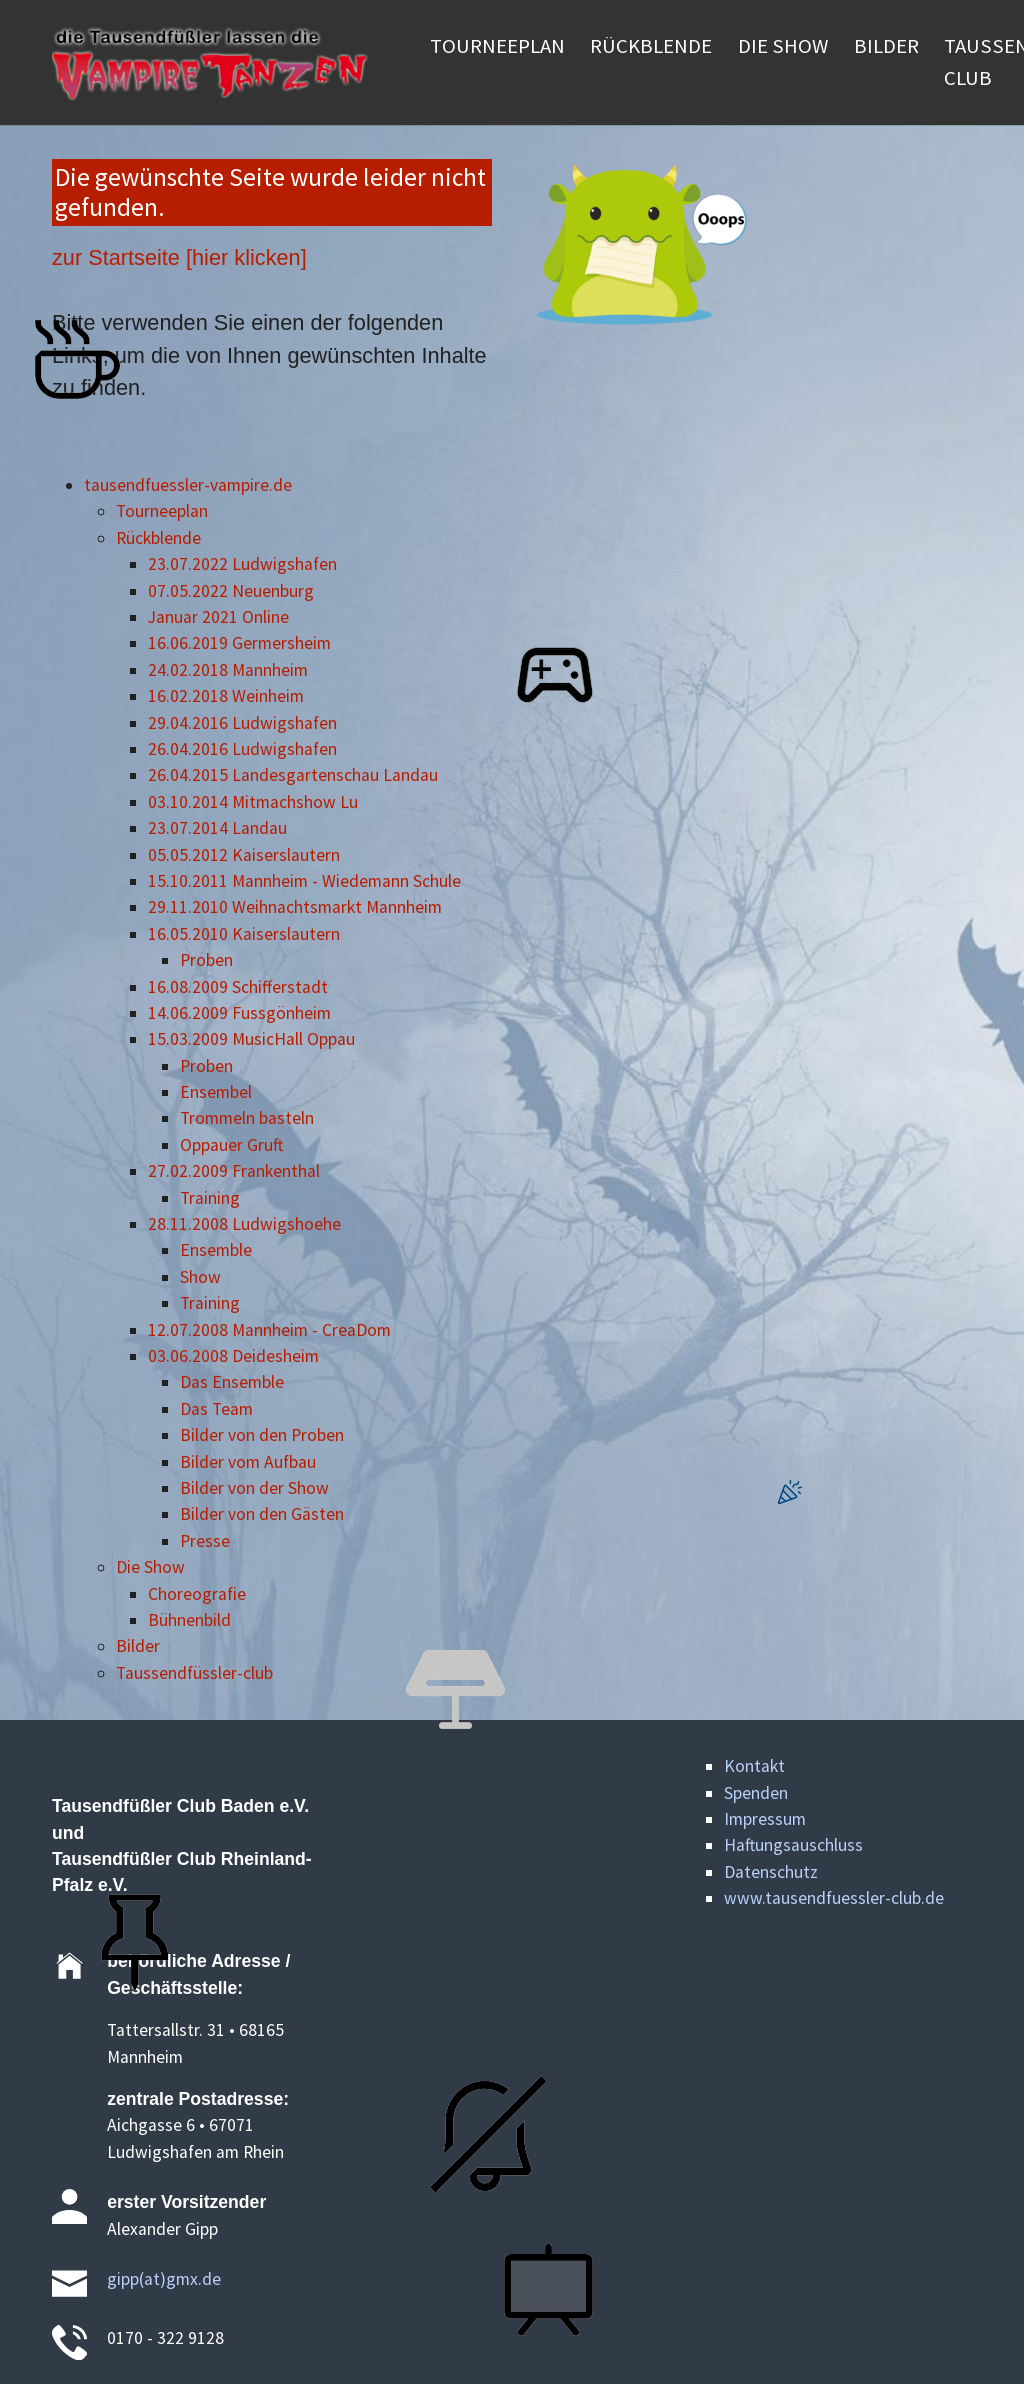  What do you see at coordinates (555, 675) in the screenshot?
I see `access gaming or esports features` at bounding box center [555, 675].